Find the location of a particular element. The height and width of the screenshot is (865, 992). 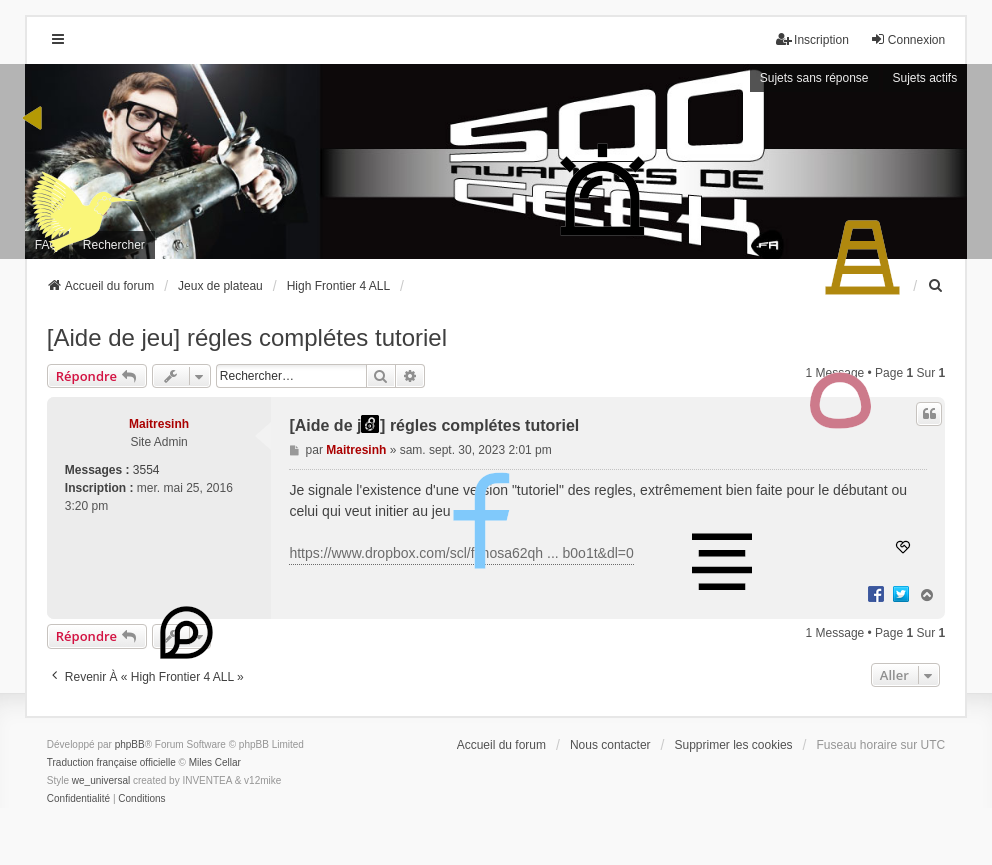

open Facebook app is located at coordinates (480, 526).